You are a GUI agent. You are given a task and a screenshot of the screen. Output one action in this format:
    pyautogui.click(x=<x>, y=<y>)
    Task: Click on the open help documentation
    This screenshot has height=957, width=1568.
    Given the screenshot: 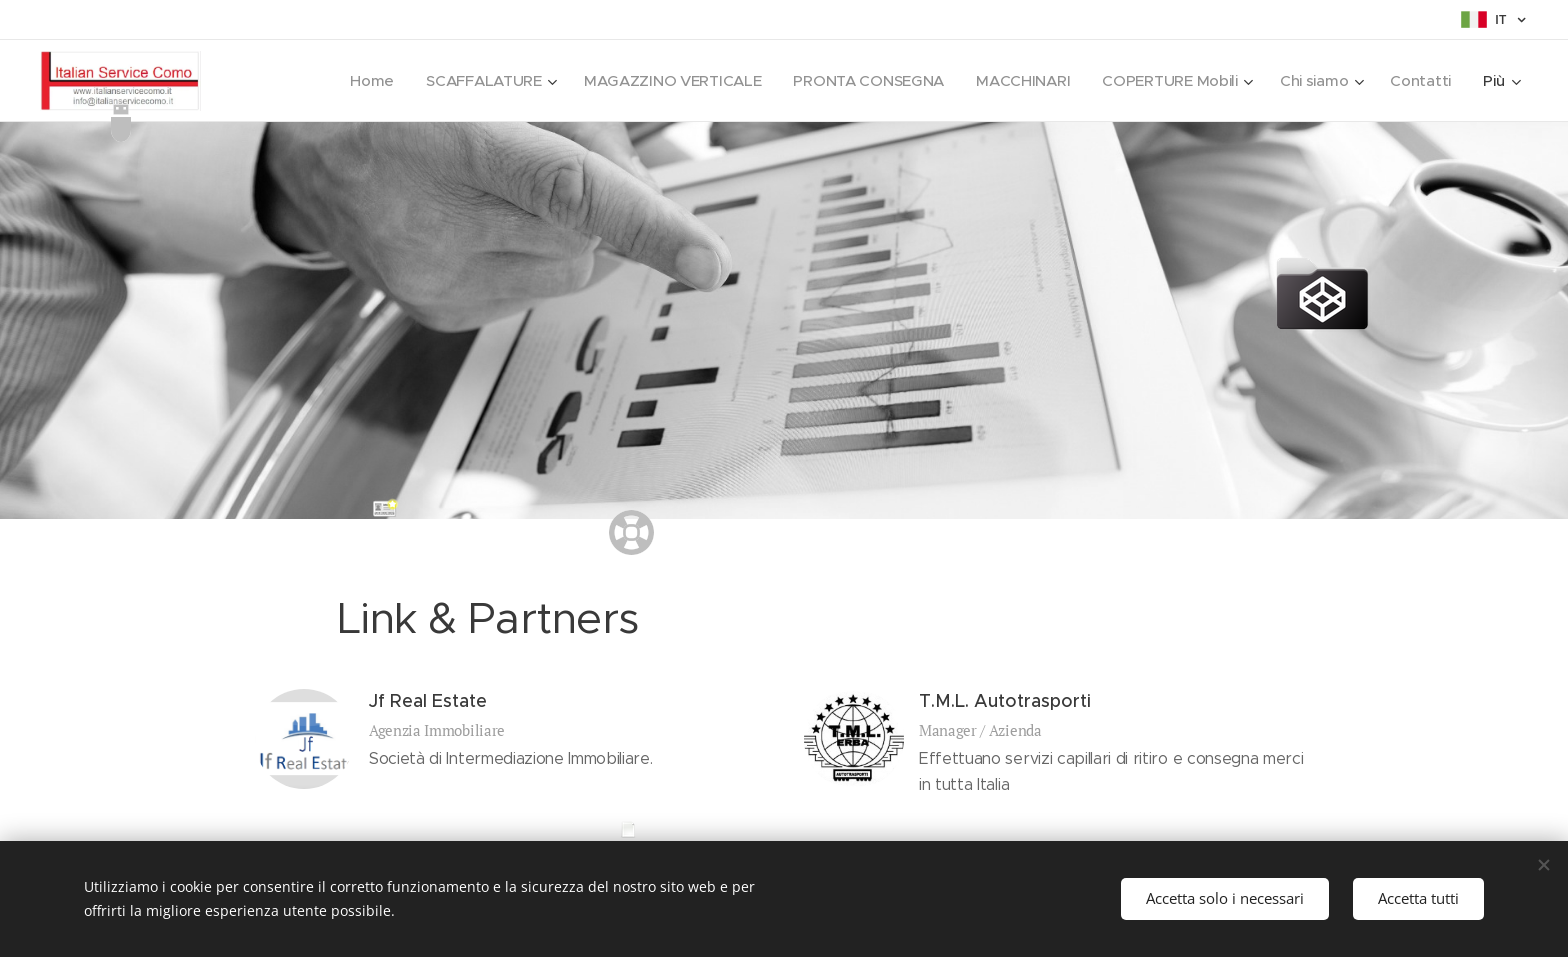 What is the action you would take?
    pyautogui.click(x=631, y=532)
    